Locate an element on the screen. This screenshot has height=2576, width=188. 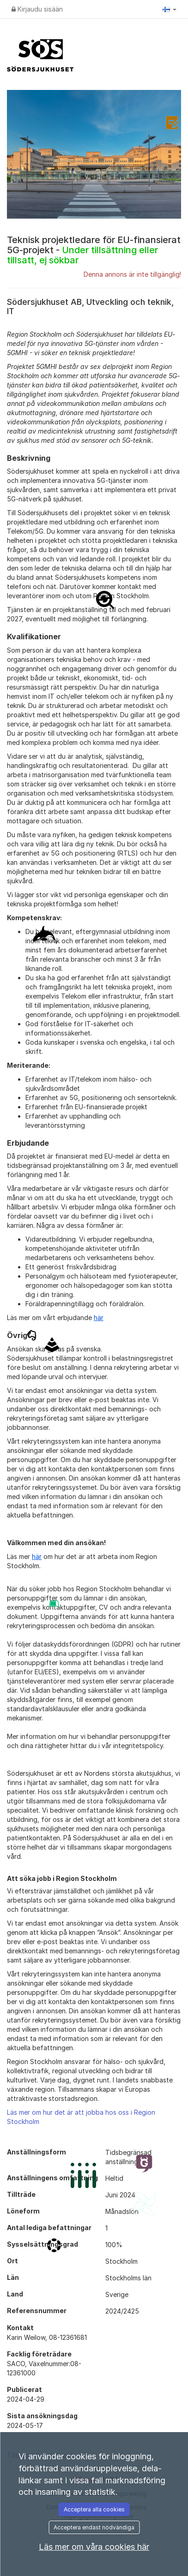
red app logo is located at coordinates (52, 1345).